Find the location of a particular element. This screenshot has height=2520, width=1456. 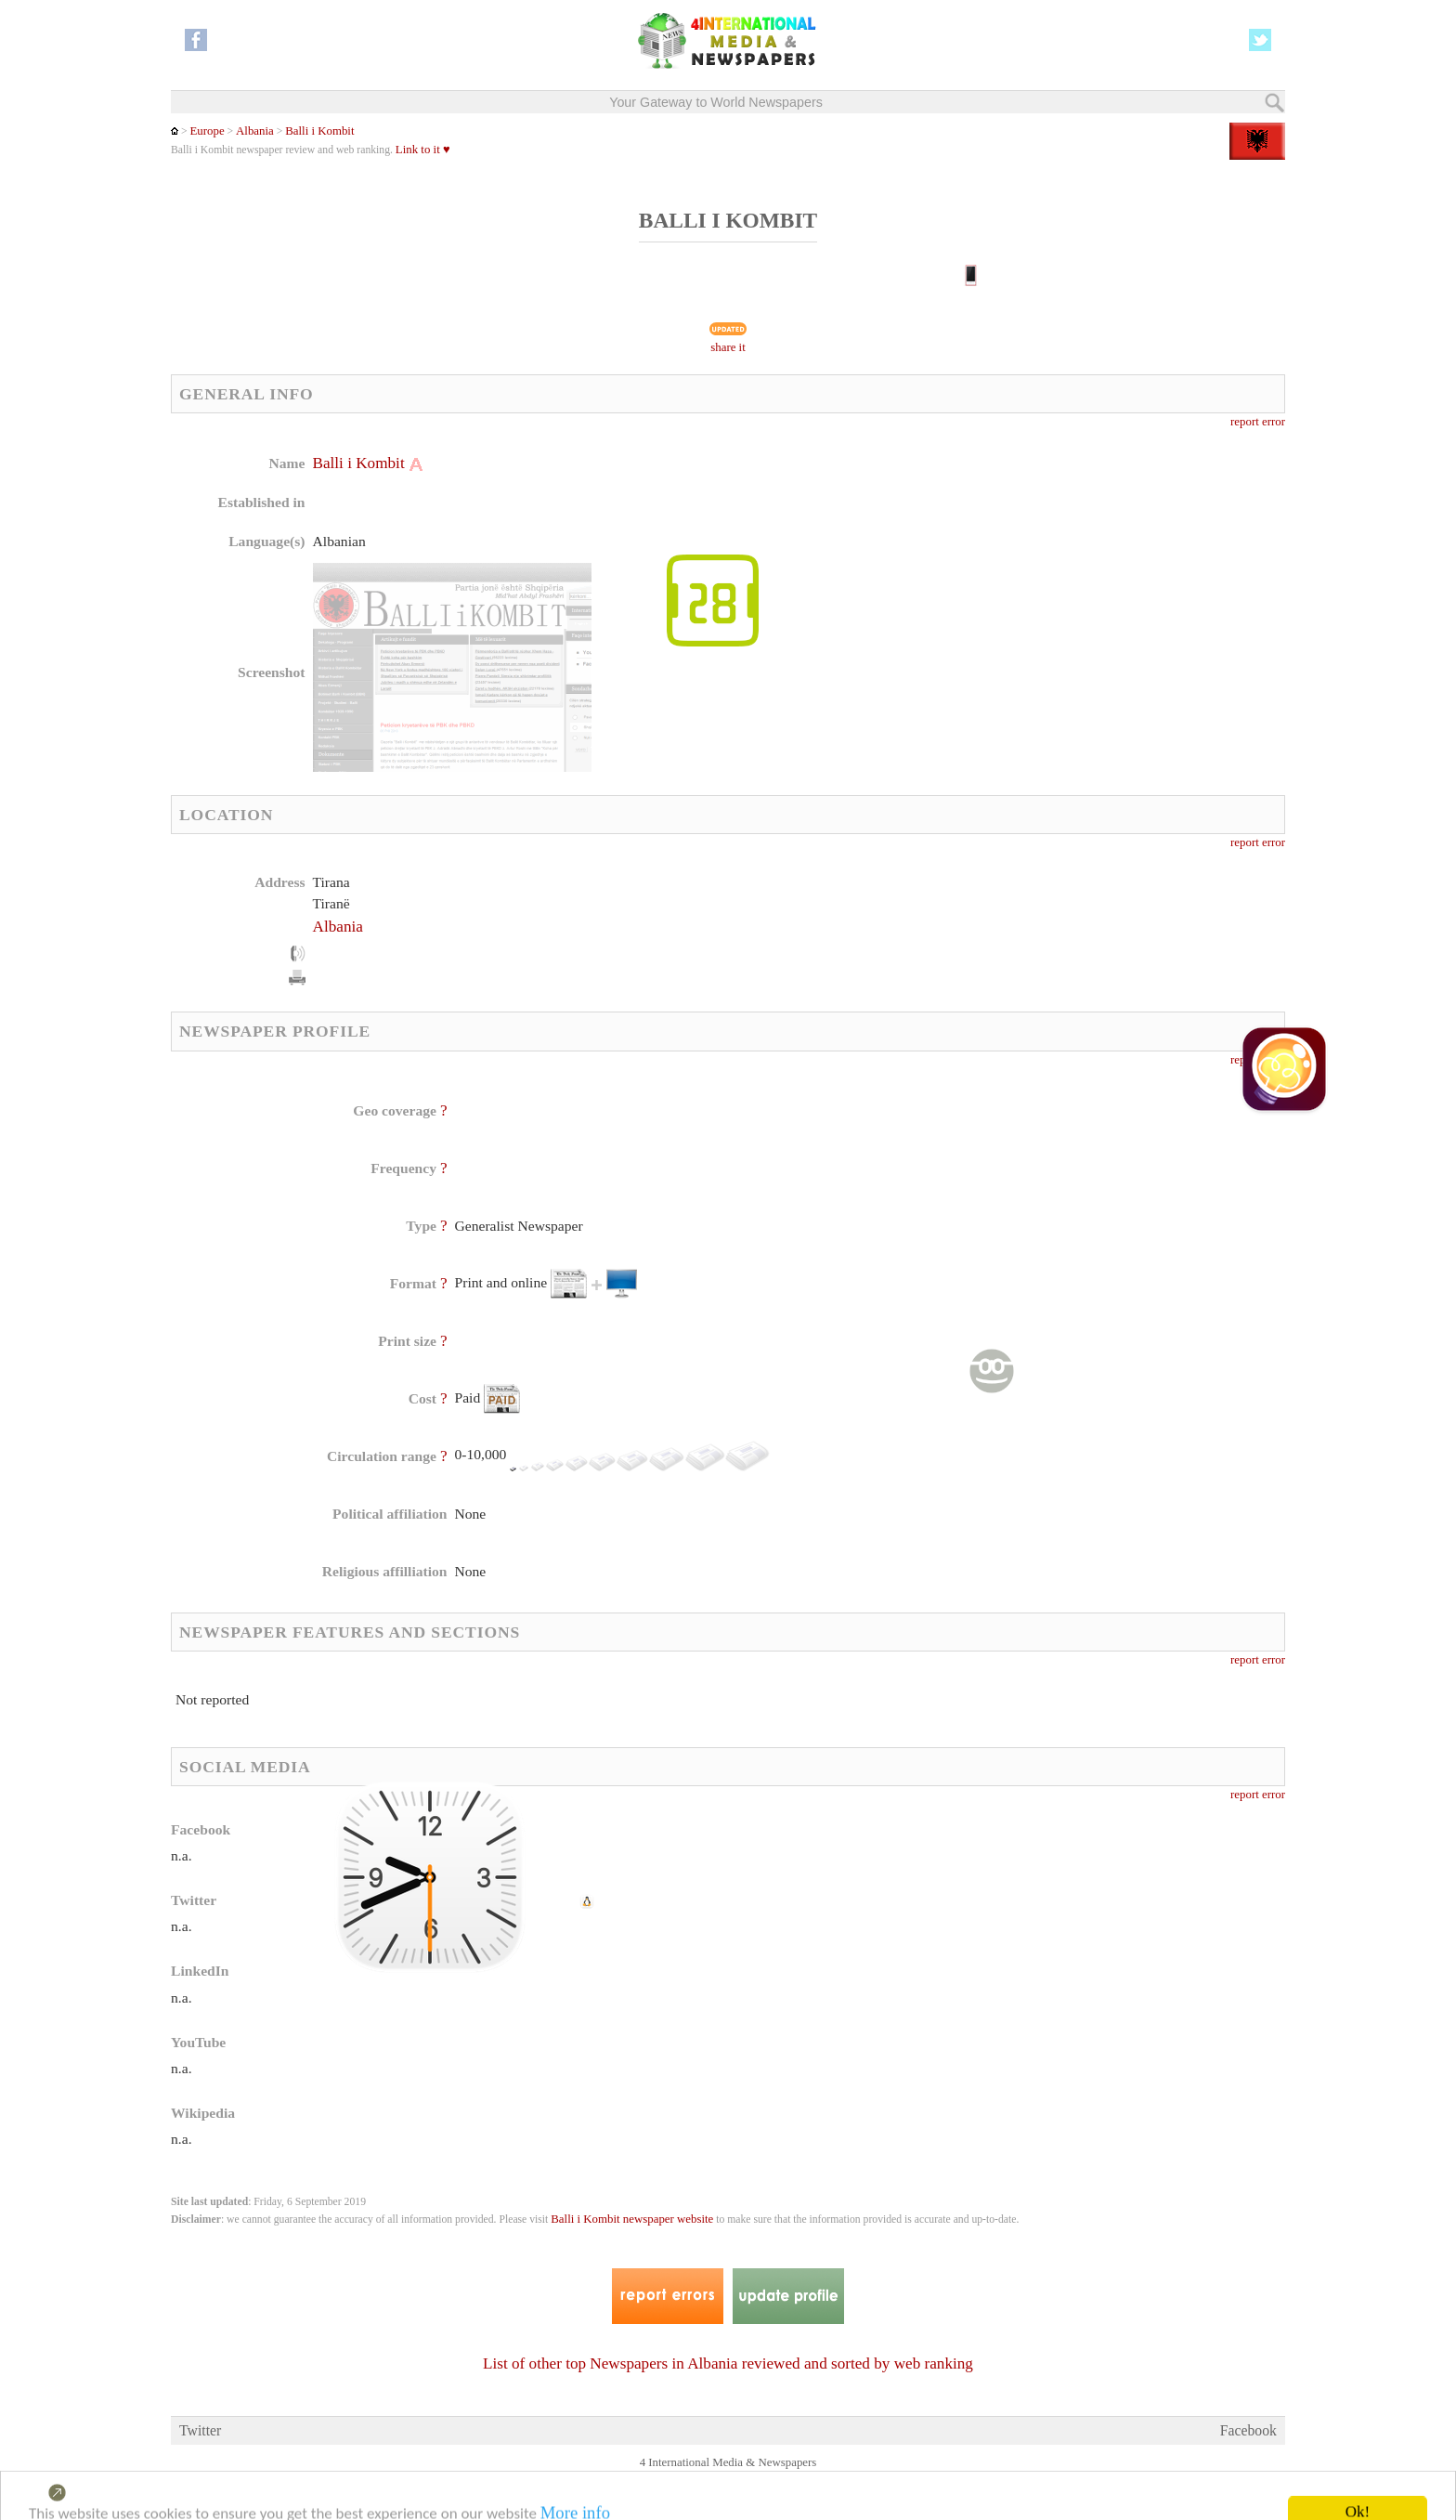

open linux system preferences is located at coordinates (587, 1901).